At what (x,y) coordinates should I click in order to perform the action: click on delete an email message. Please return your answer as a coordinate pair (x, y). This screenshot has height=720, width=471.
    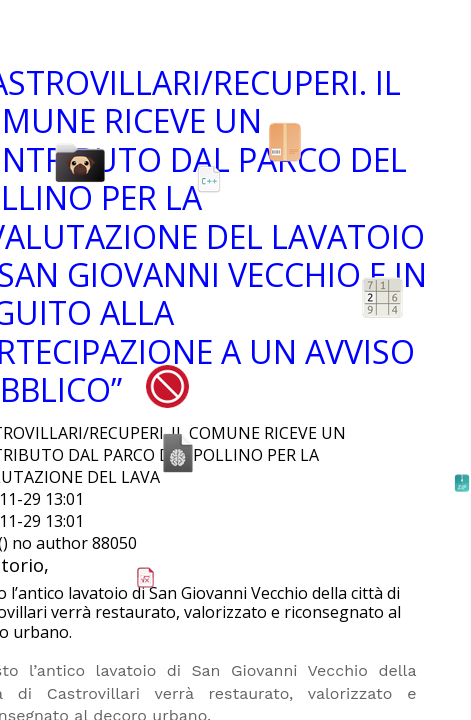
    Looking at the image, I should click on (167, 386).